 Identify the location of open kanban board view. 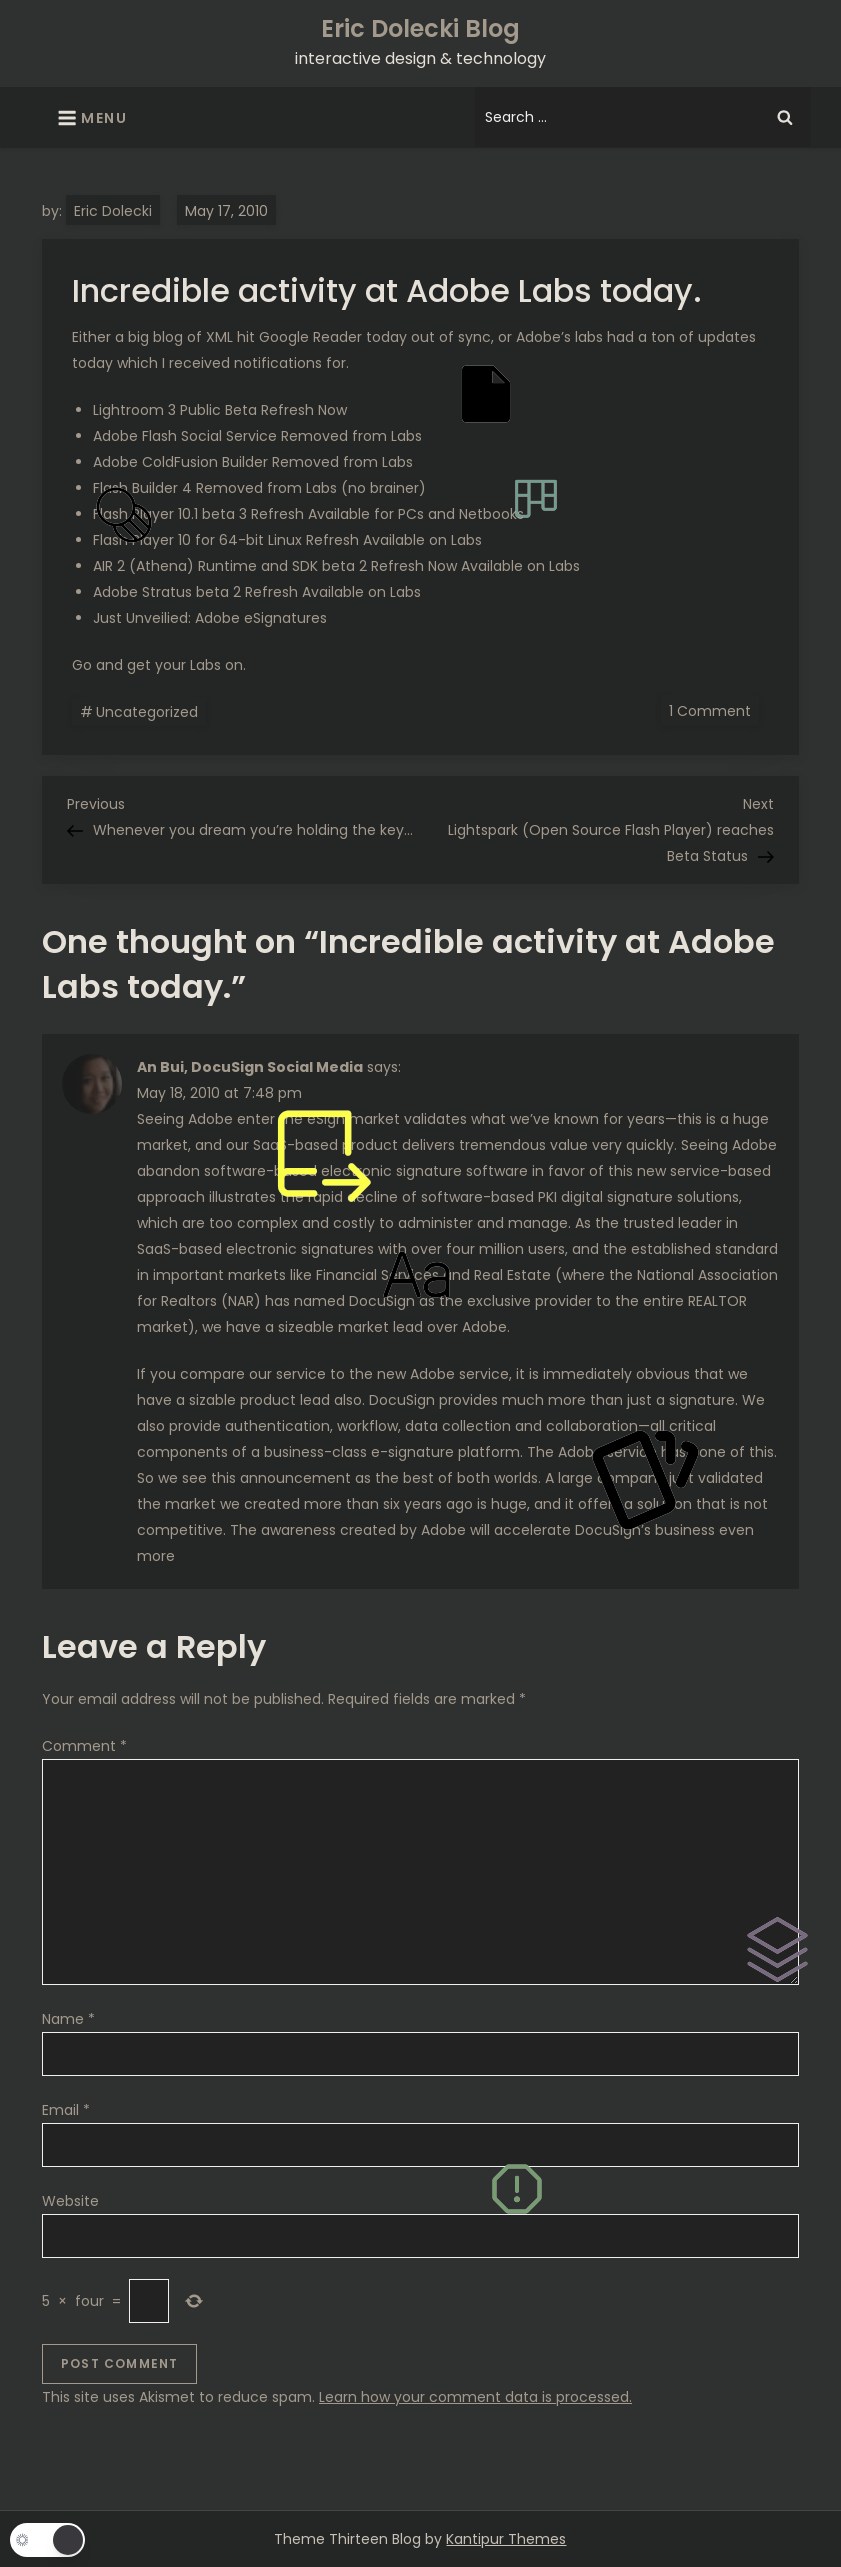
(536, 497).